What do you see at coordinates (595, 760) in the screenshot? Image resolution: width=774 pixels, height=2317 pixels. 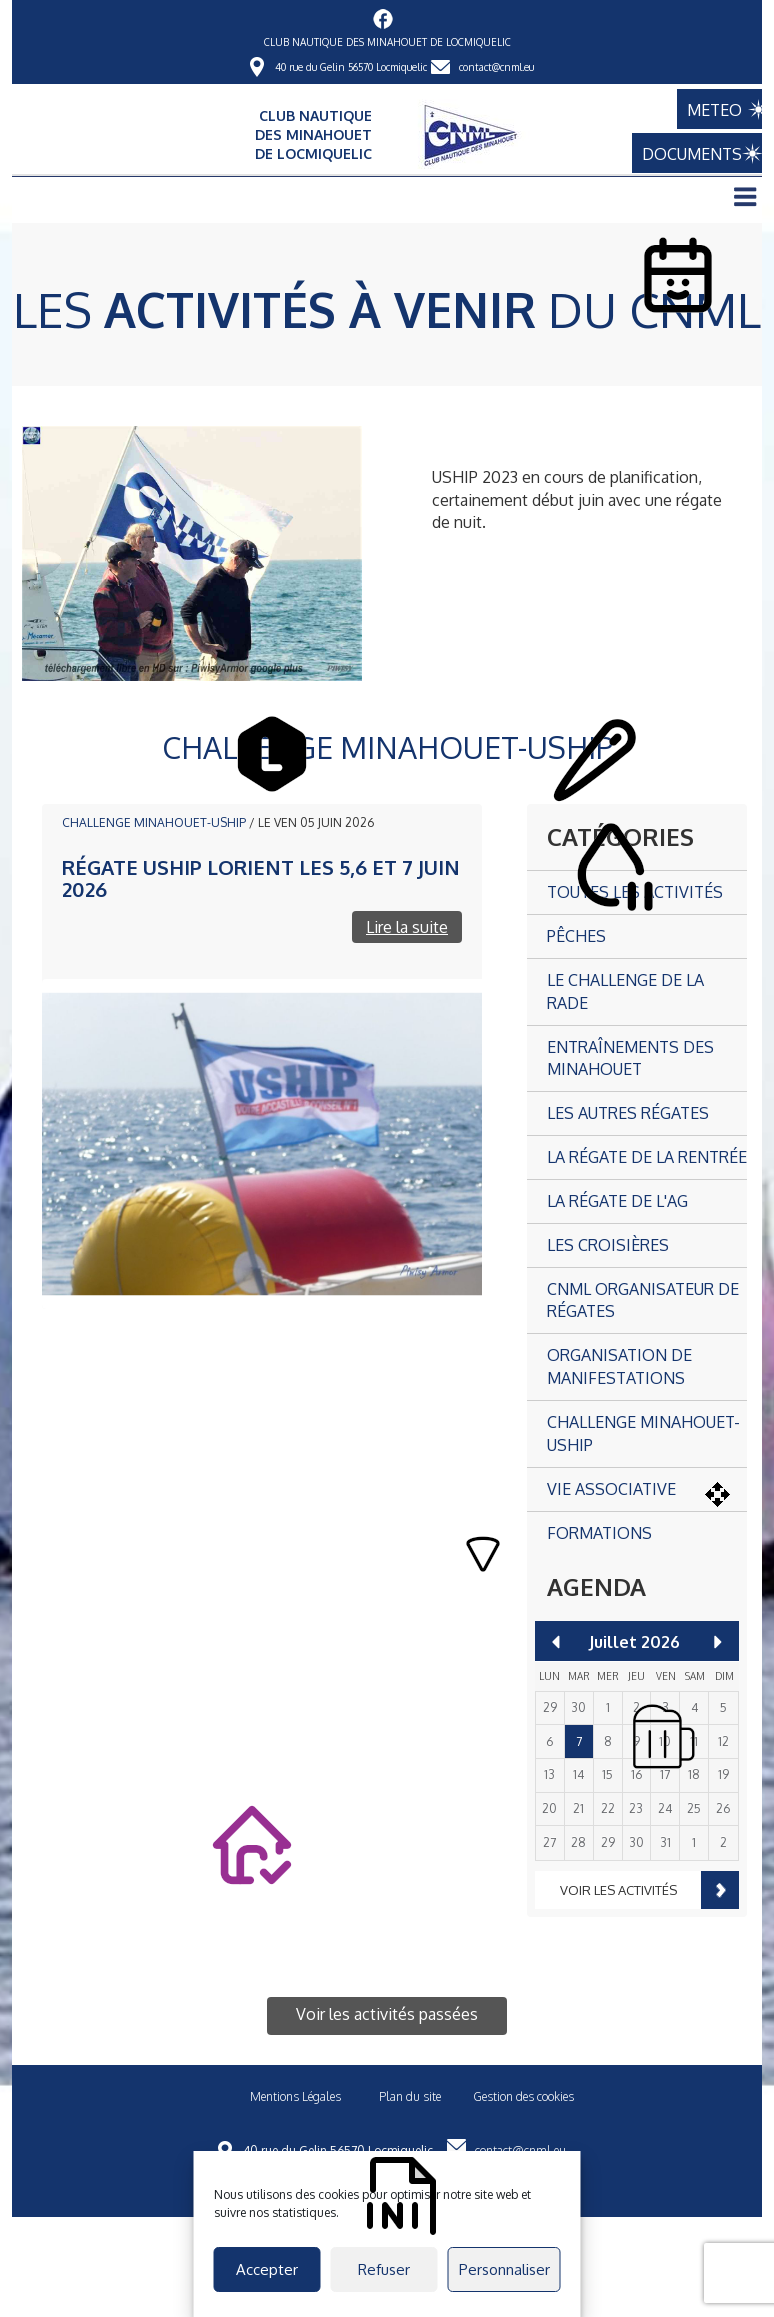 I see `access sewing or tailoring tools` at bounding box center [595, 760].